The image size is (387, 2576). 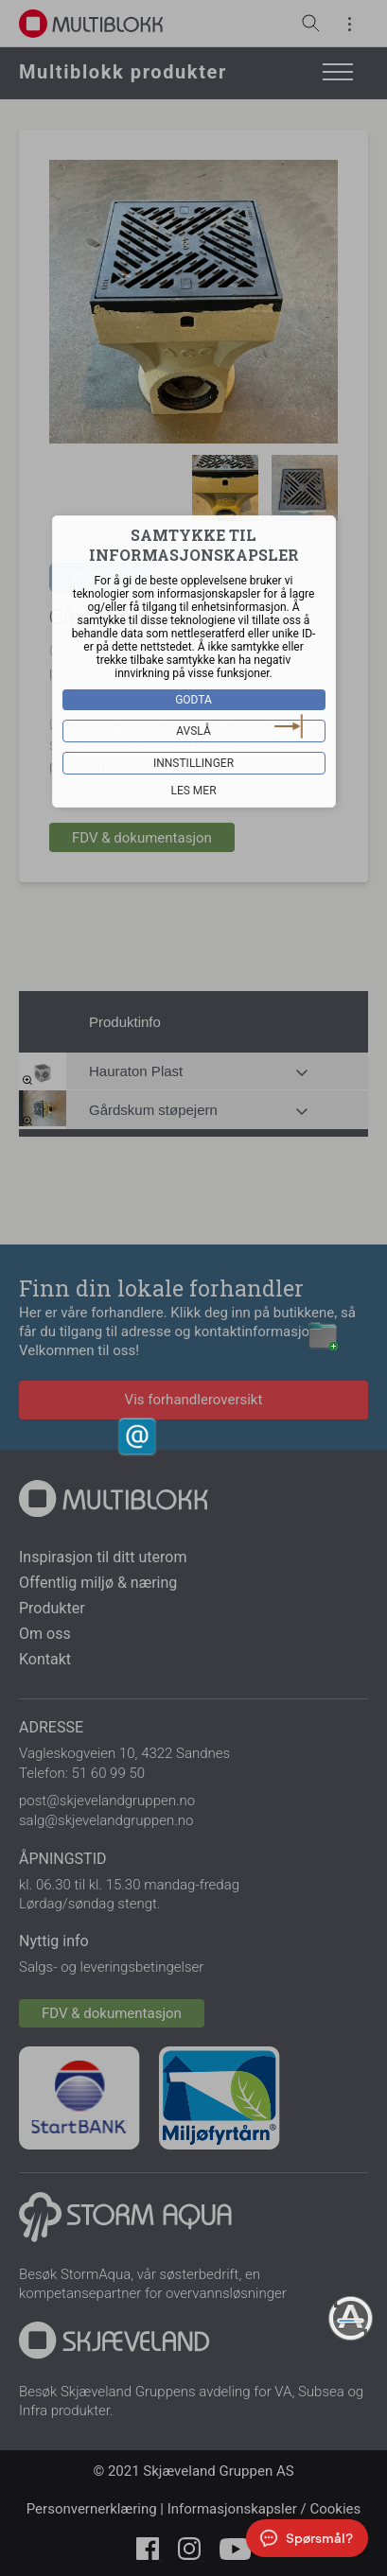 What do you see at coordinates (289, 726) in the screenshot?
I see `go to the last item or page` at bounding box center [289, 726].